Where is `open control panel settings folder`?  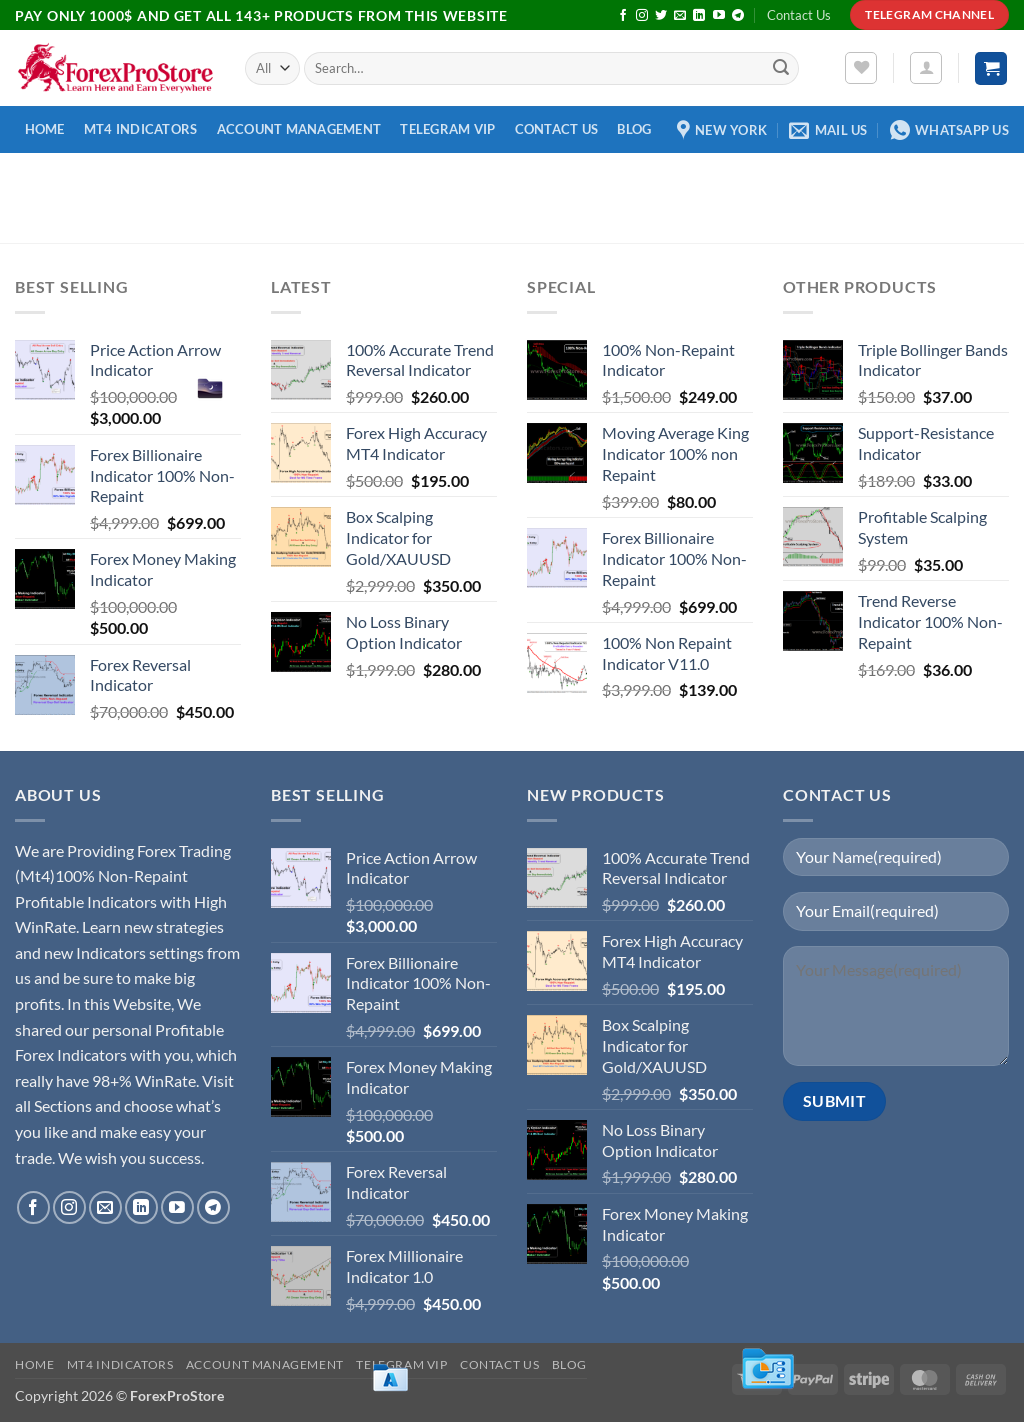
open control panel settings folder is located at coordinates (768, 1370).